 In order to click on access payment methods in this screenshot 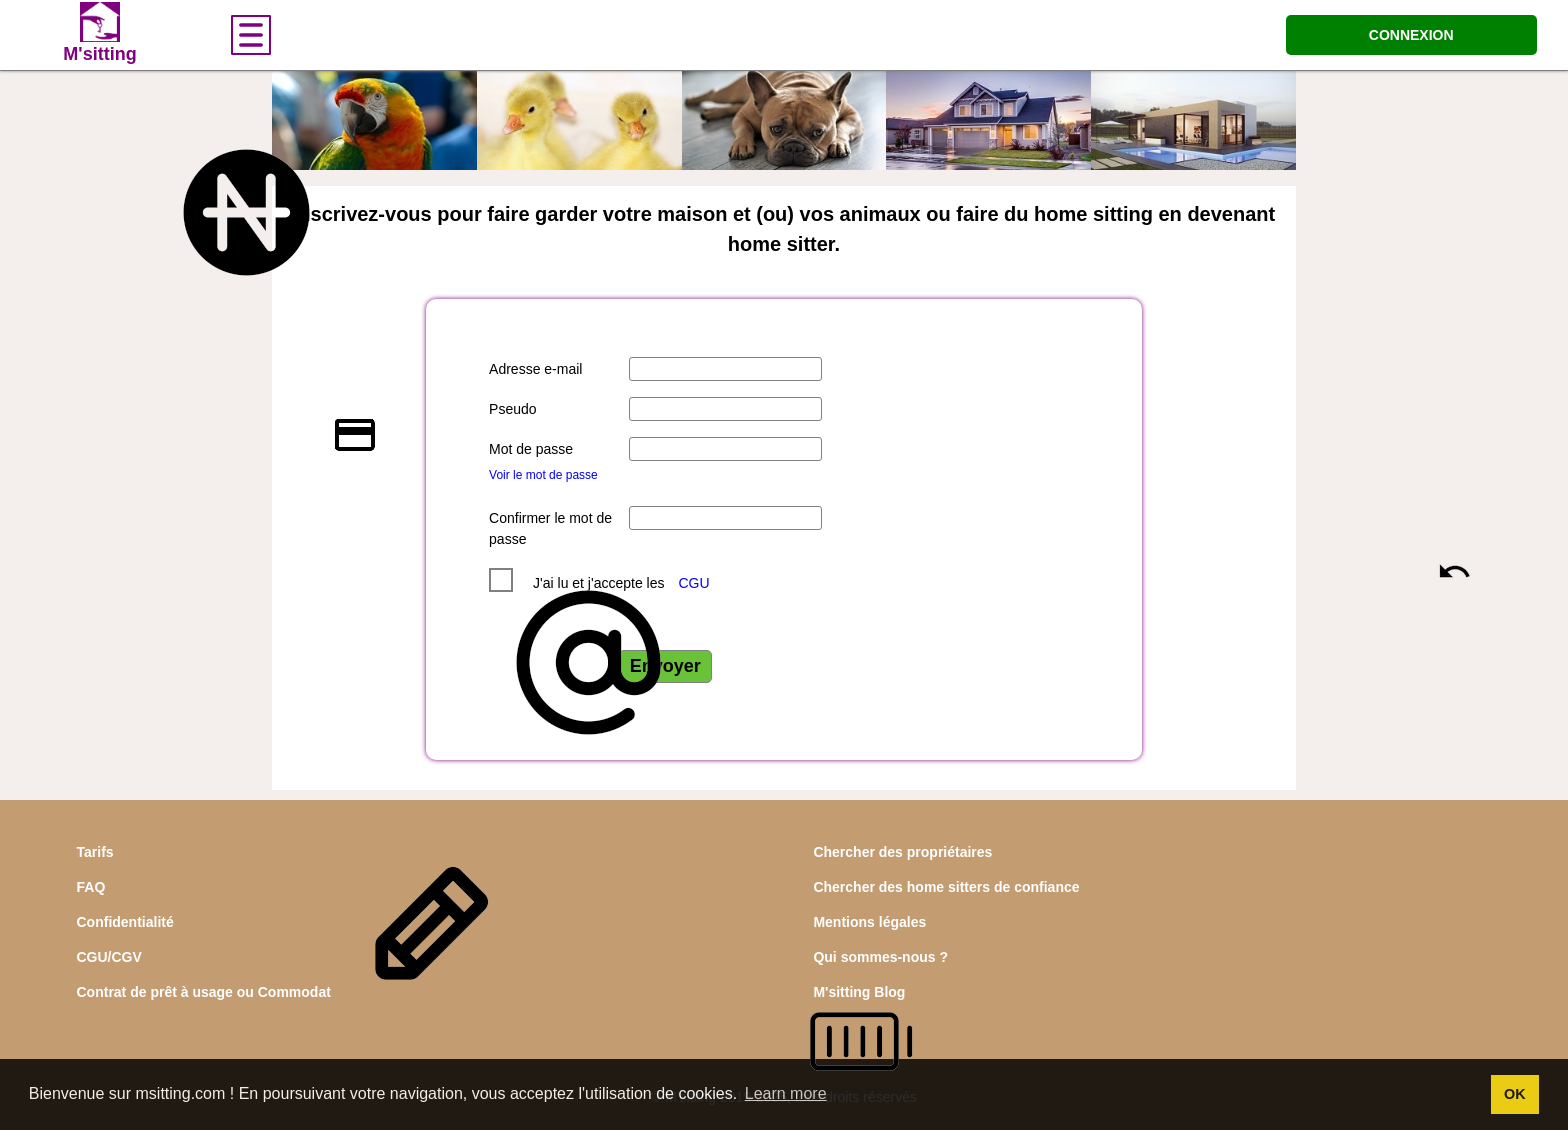, I will do `click(355, 435)`.